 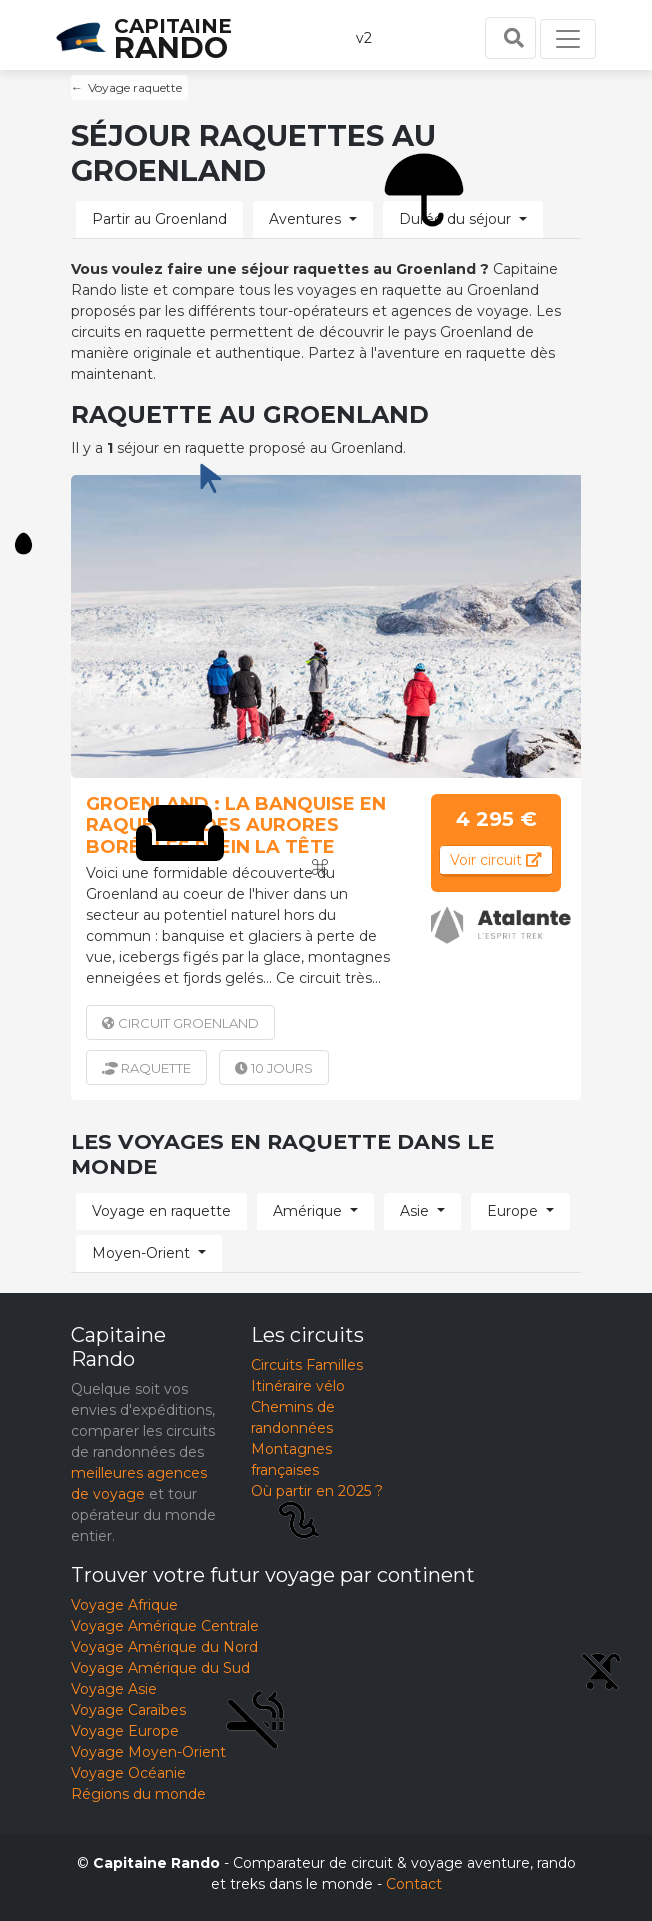 What do you see at coordinates (209, 478) in the screenshot?
I see `cursor or pointer indicator` at bounding box center [209, 478].